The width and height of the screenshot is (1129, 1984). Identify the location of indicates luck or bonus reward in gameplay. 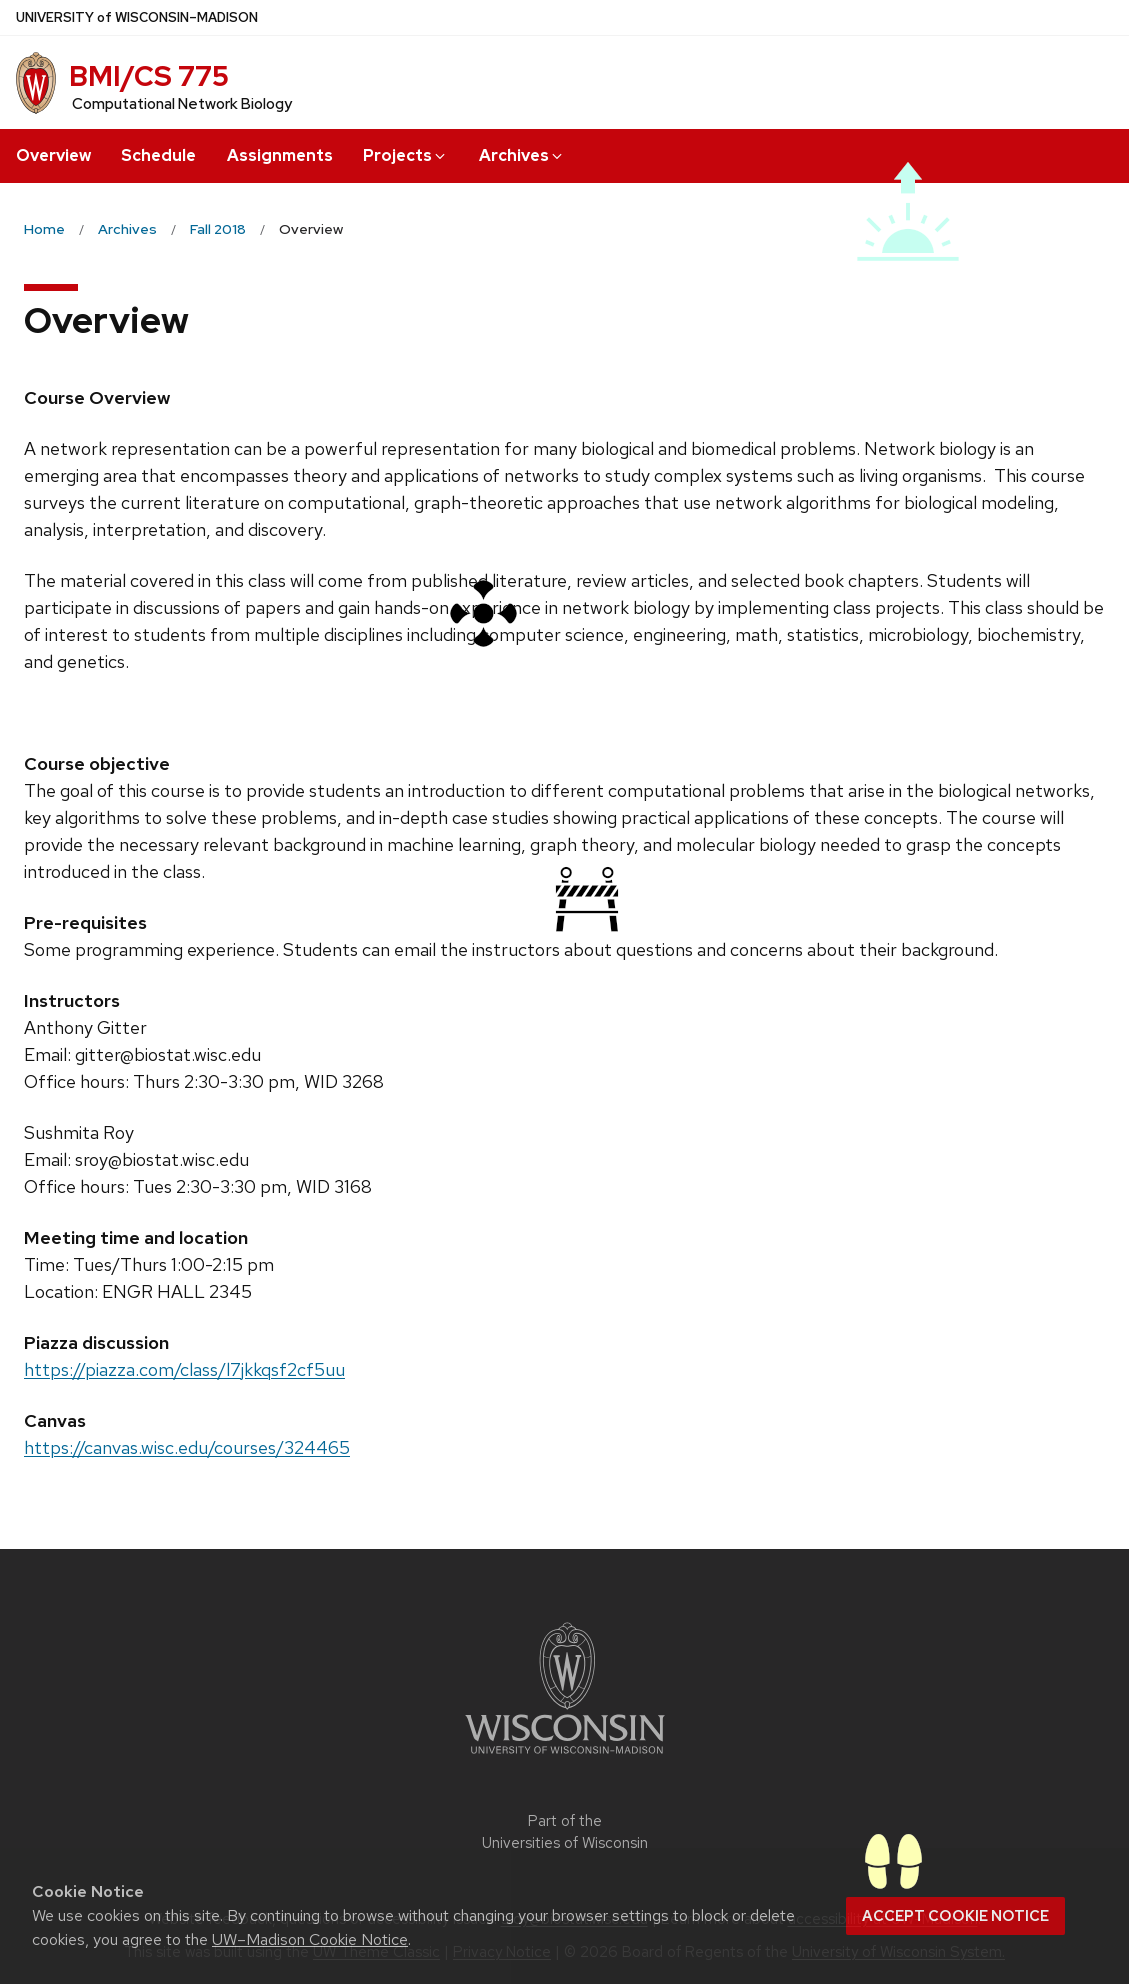
(483, 613).